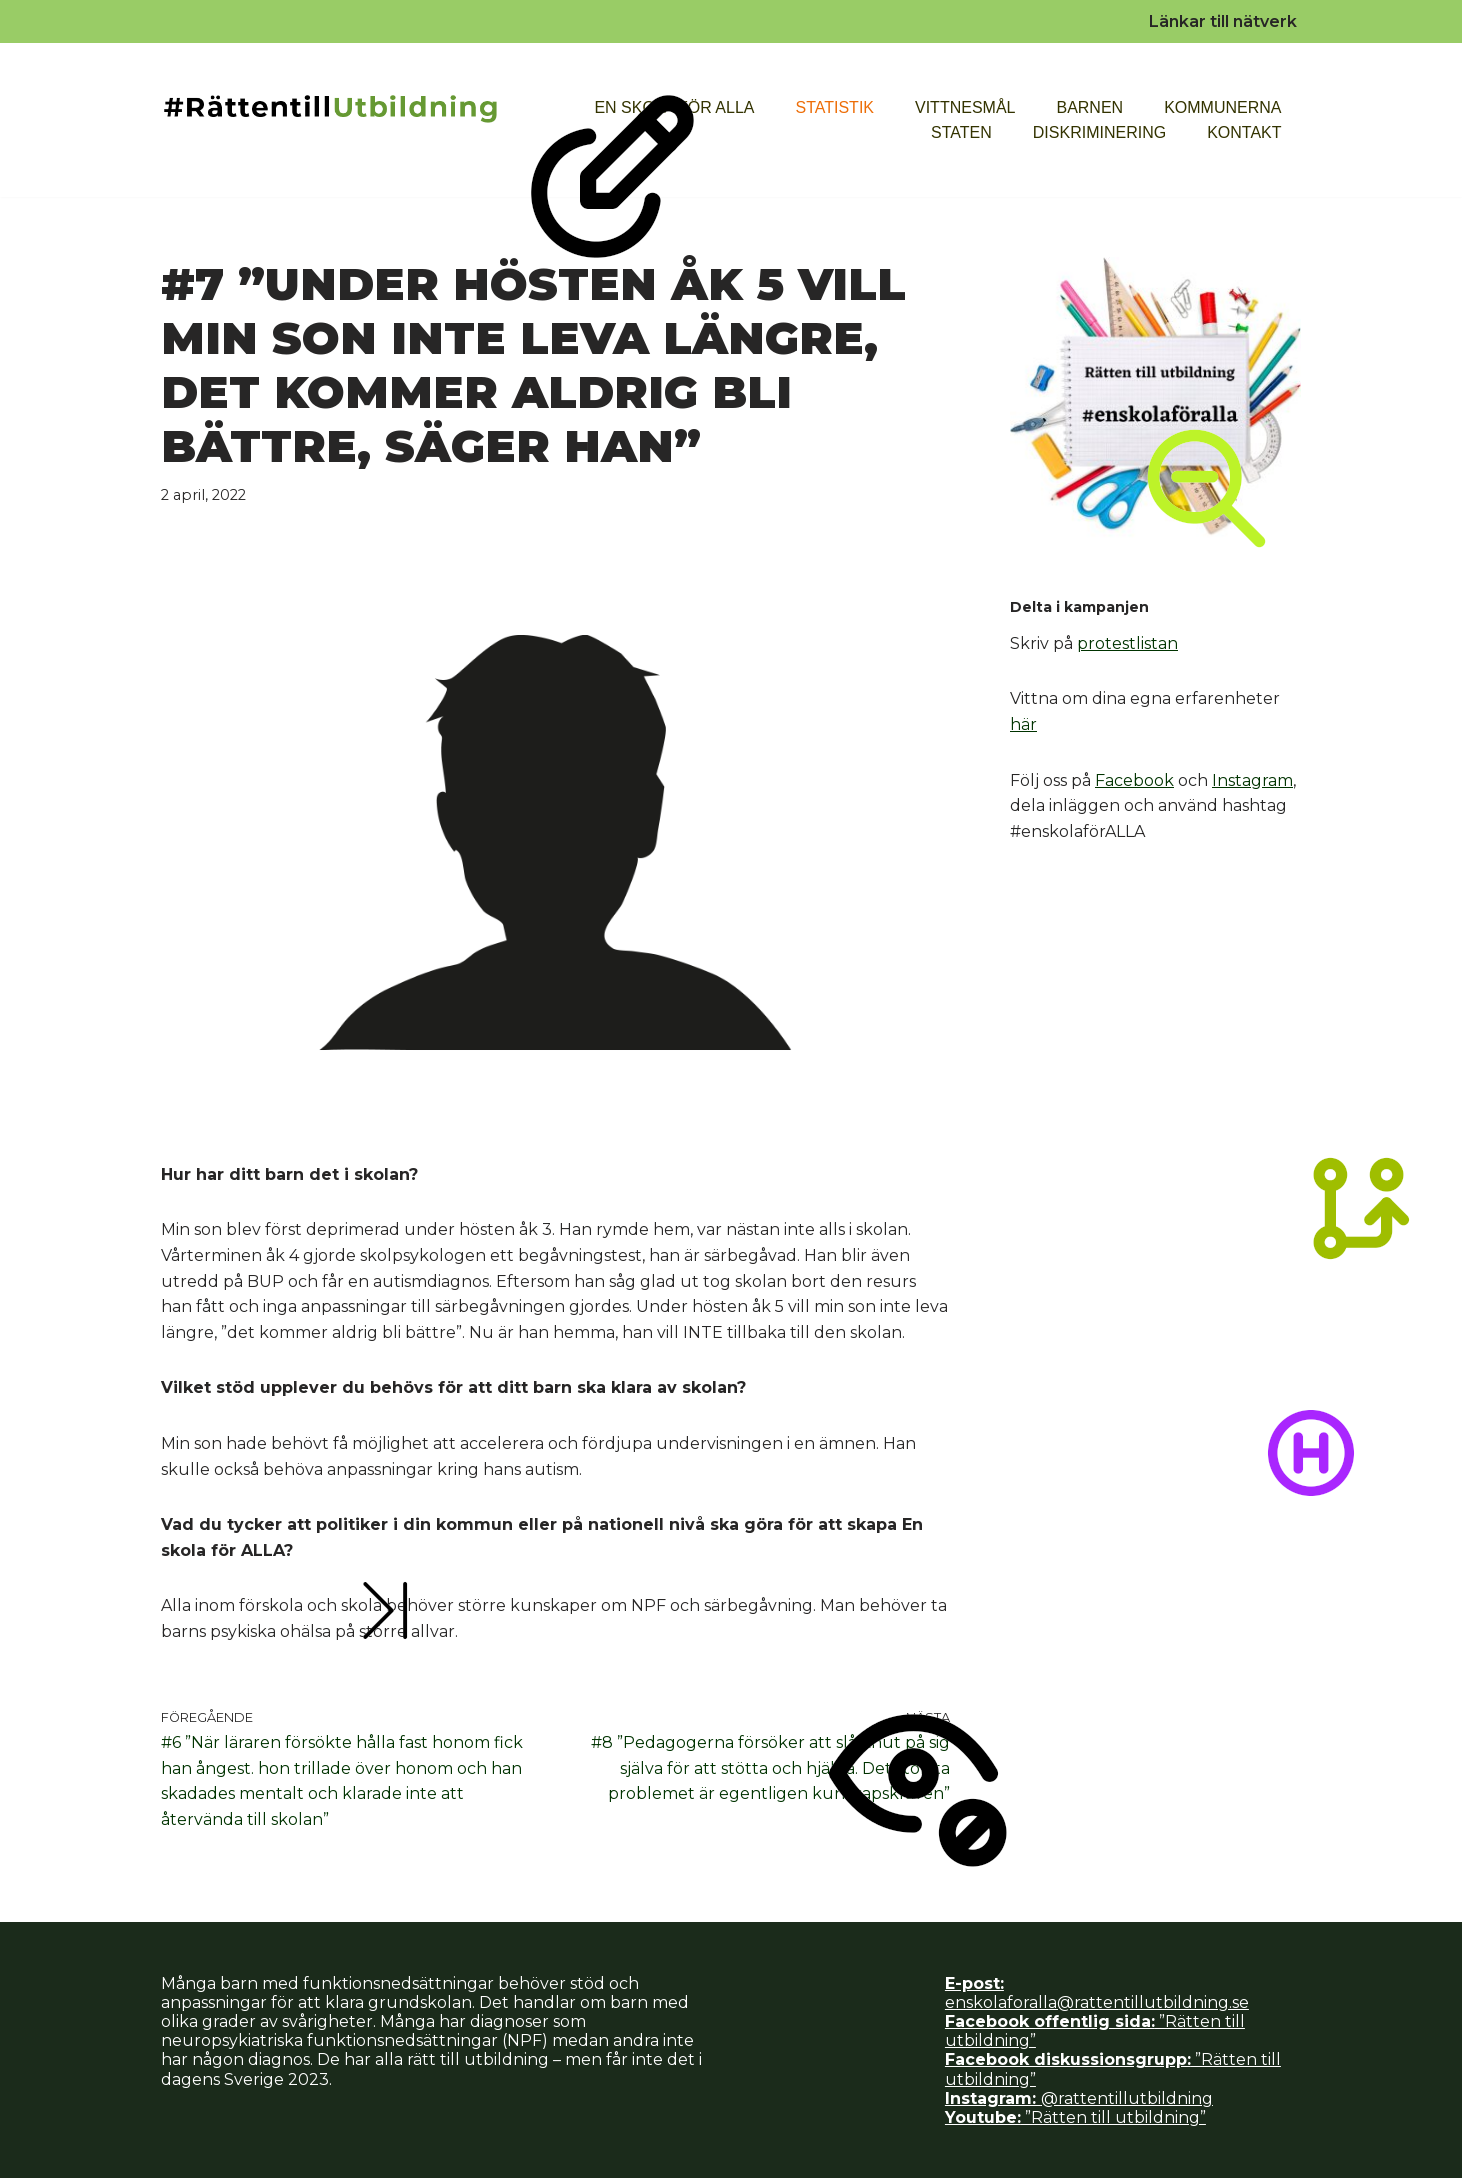 This screenshot has height=2178, width=1462. Describe the element at coordinates (913, 1773) in the screenshot. I see `disable visibility or hide content` at that location.